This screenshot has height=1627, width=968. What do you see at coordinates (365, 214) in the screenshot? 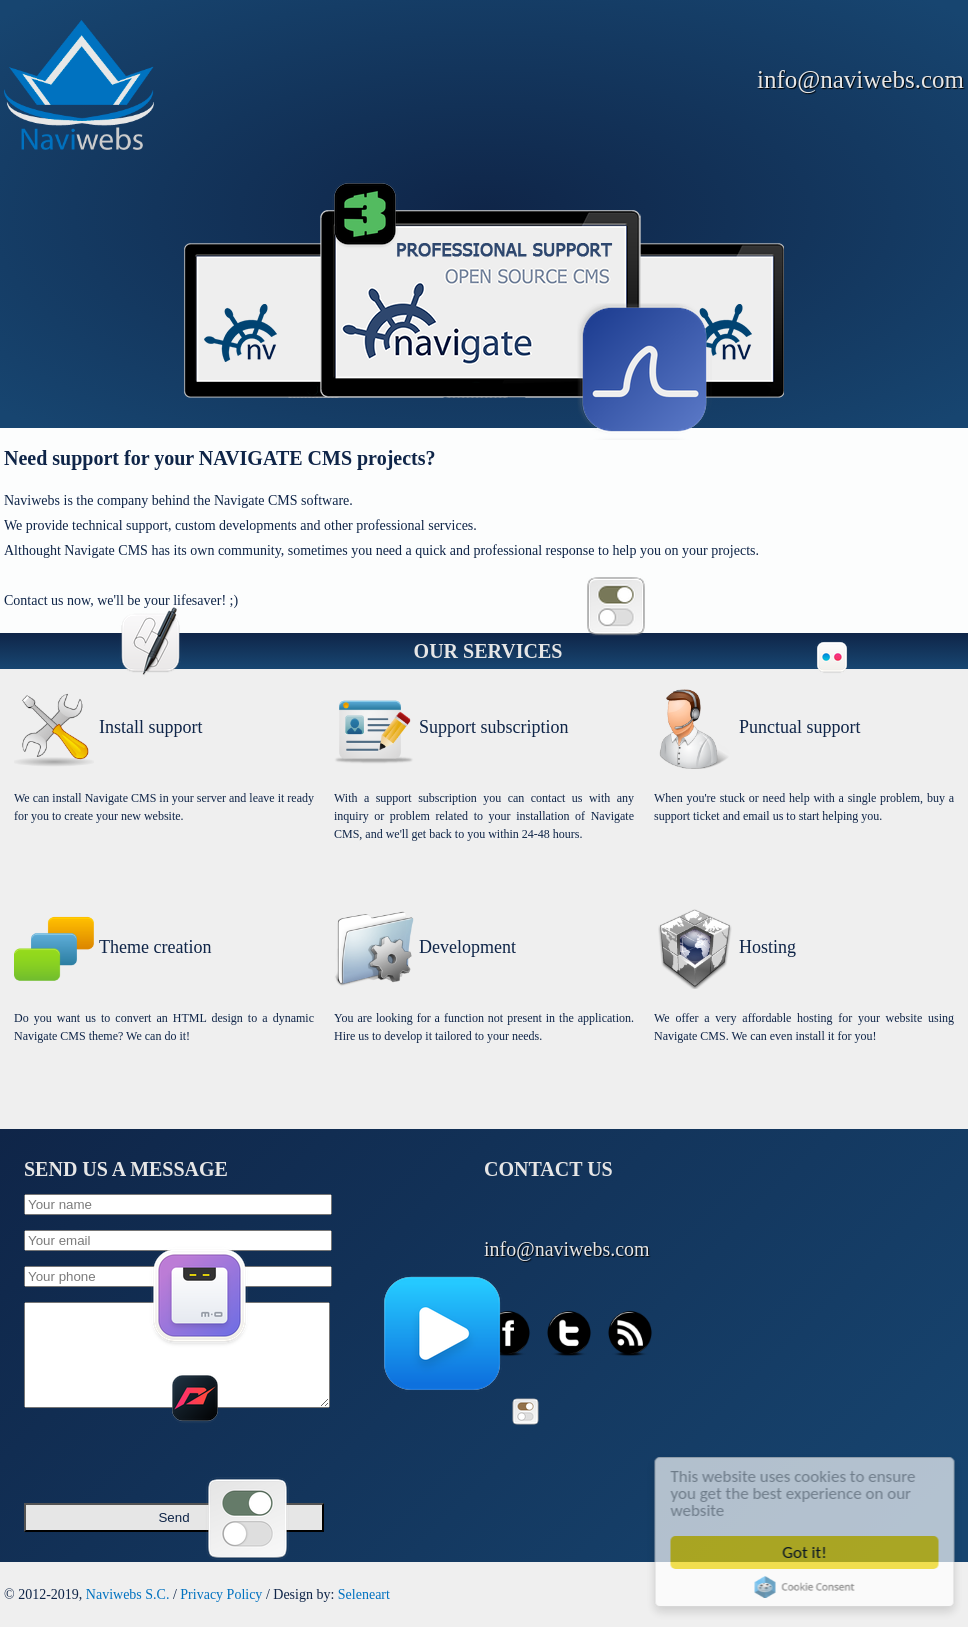
I see `launch payday 3 game` at bounding box center [365, 214].